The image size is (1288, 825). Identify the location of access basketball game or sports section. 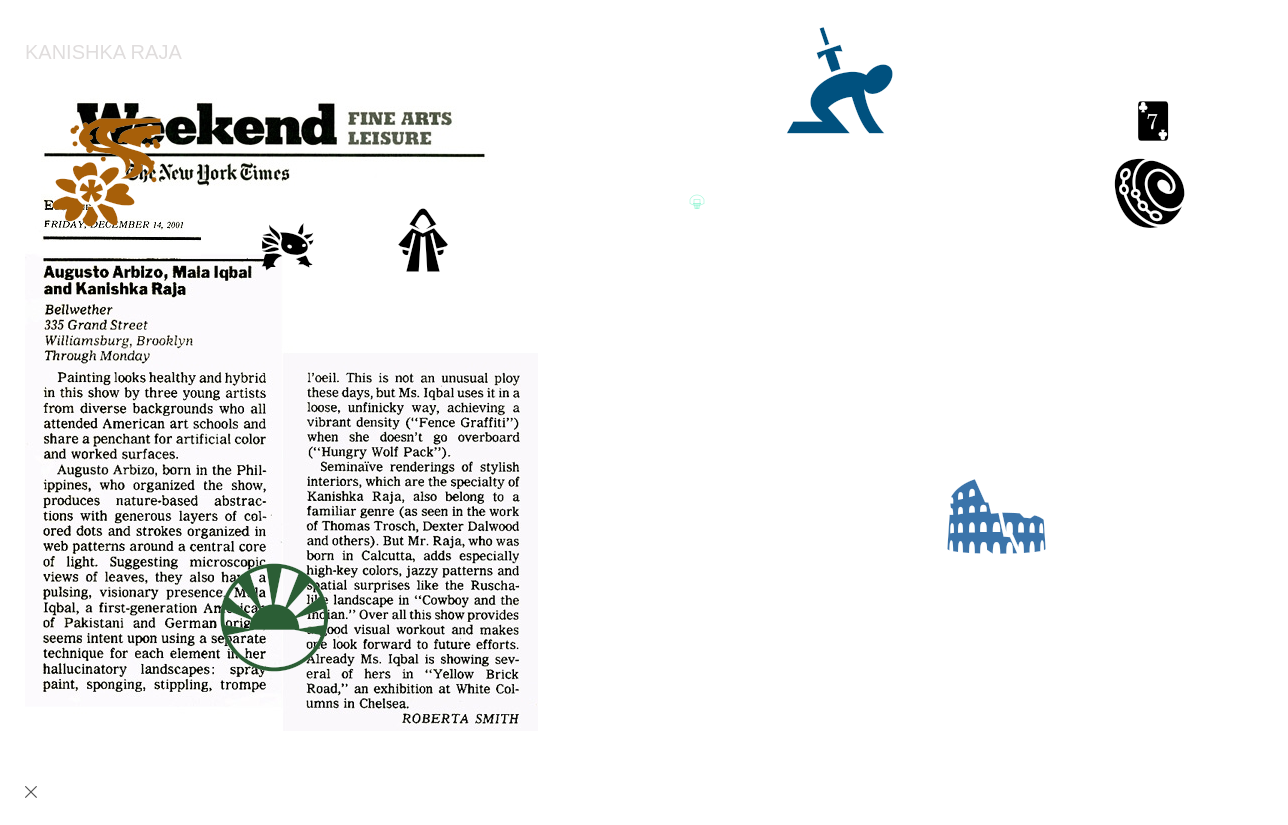
(697, 202).